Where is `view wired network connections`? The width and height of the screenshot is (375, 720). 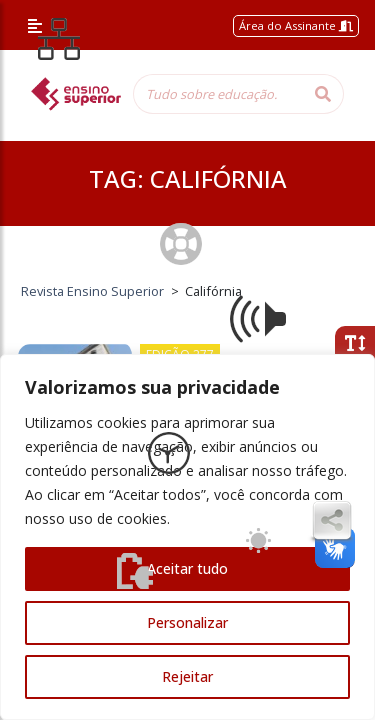
view wired network connections is located at coordinates (59, 39).